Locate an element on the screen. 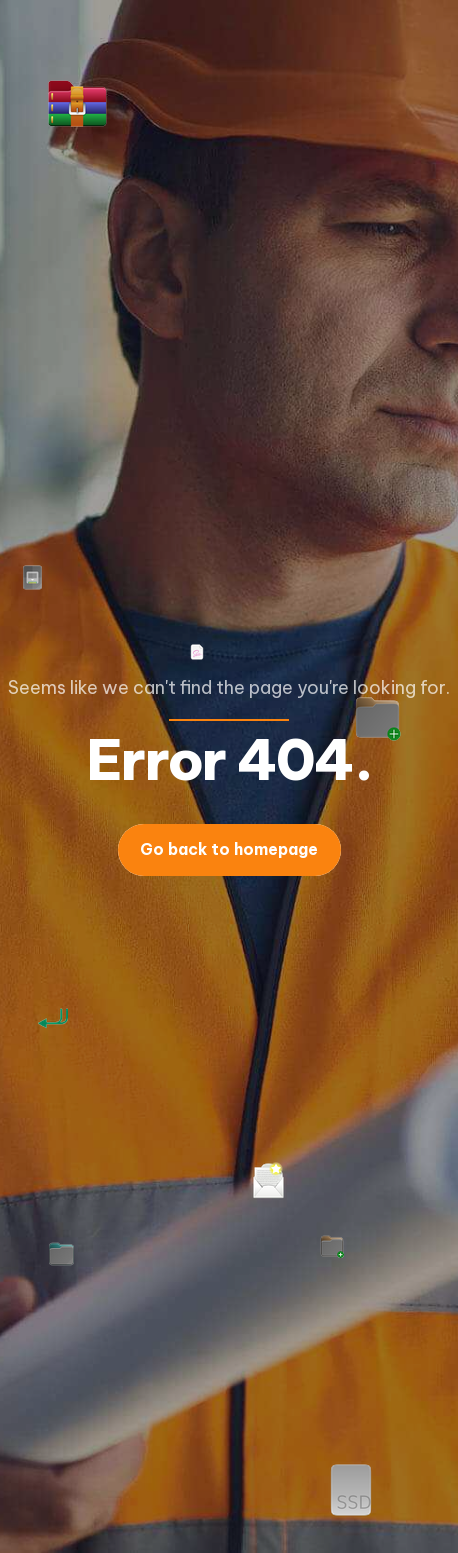 Image resolution: width=458 pixels, height=1553 pixels. create a new folder is located at coordinates (332, 1246).